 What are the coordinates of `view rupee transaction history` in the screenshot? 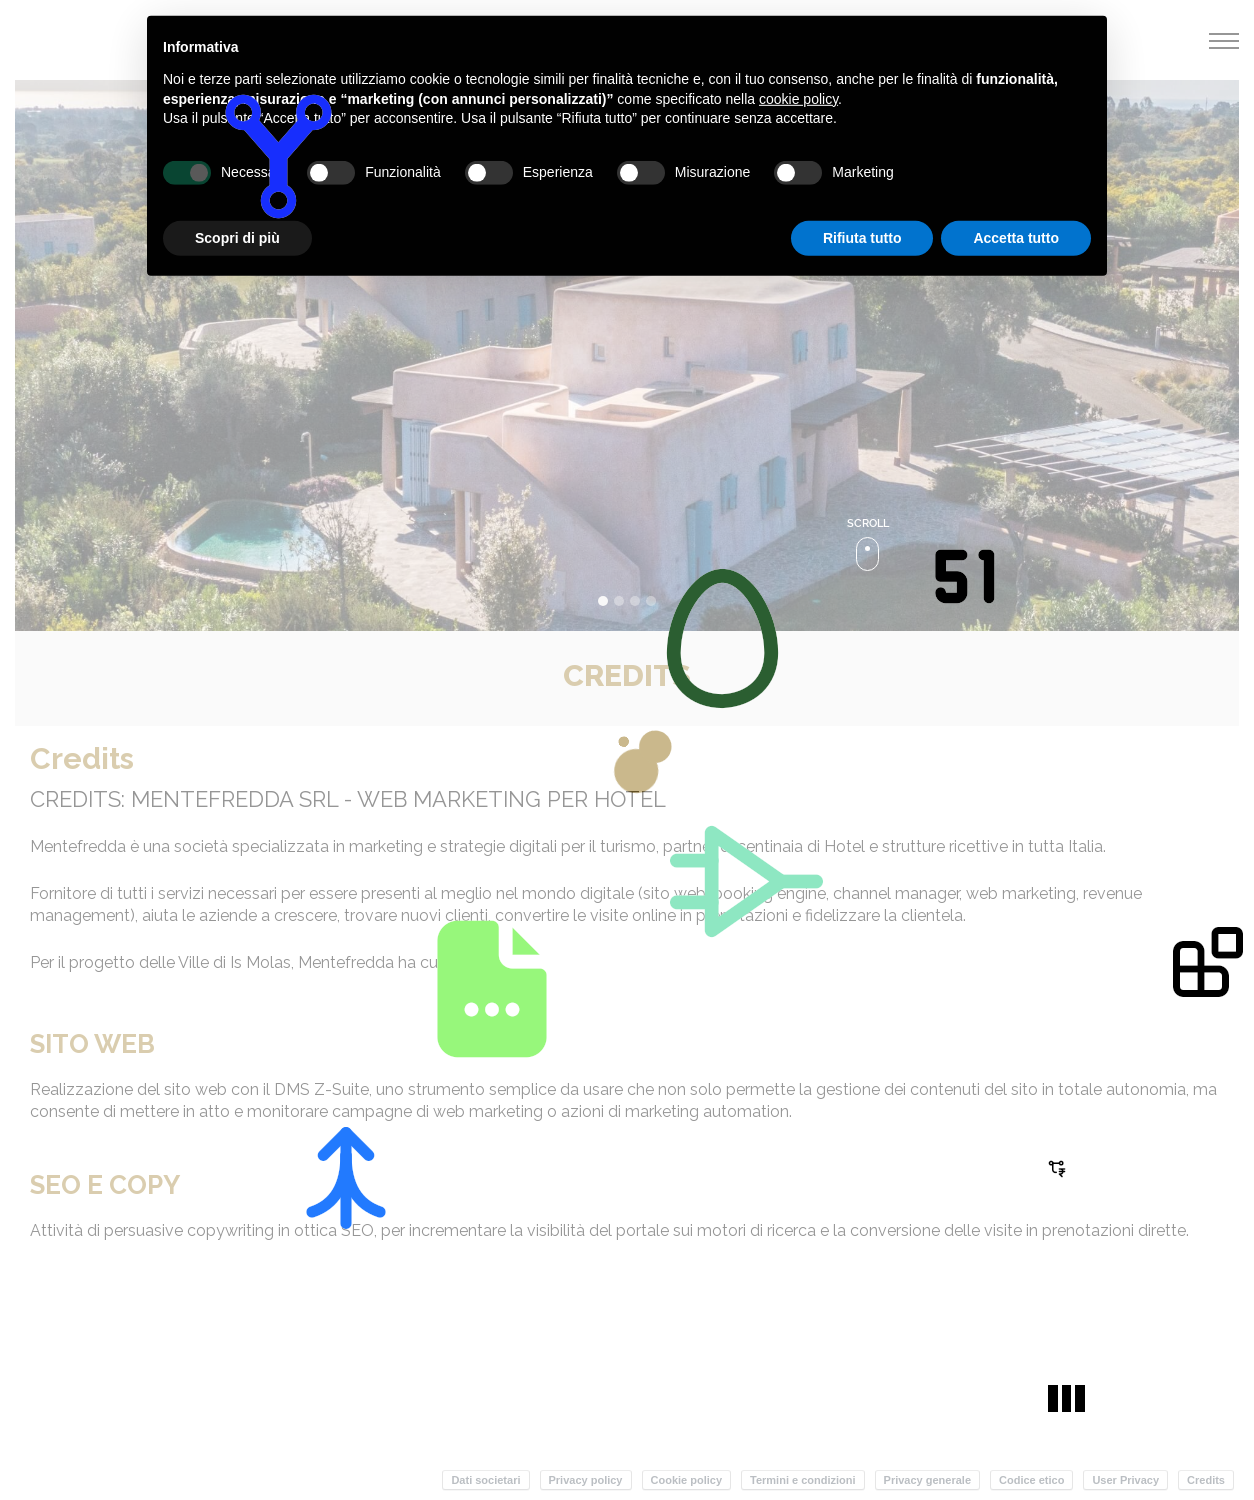 It's located at (1057, 1169).